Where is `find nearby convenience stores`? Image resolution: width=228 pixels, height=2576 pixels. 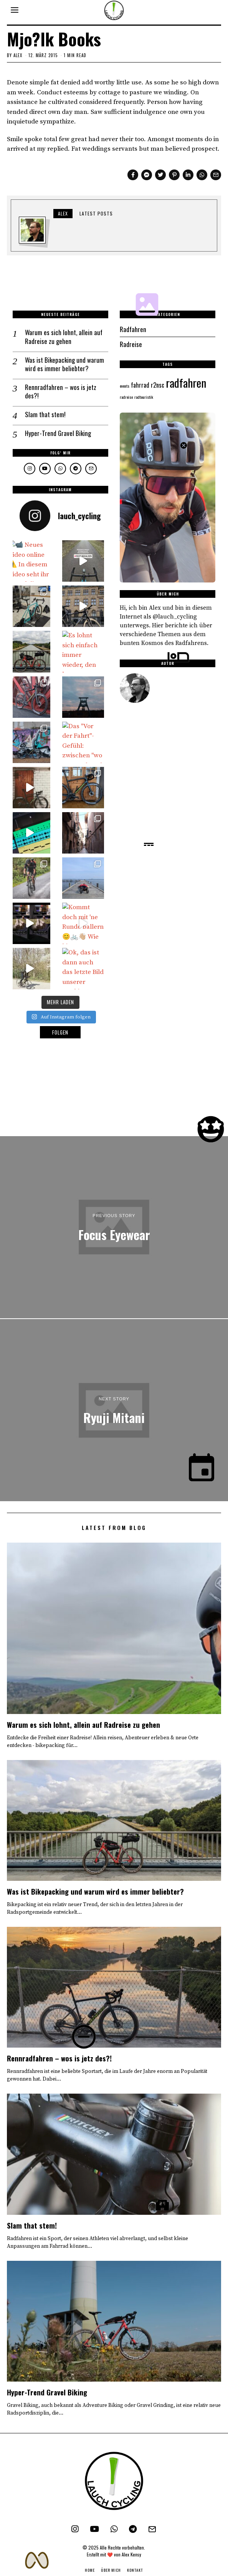
find nearby convenience stores is located at coordinates (162, 2205).